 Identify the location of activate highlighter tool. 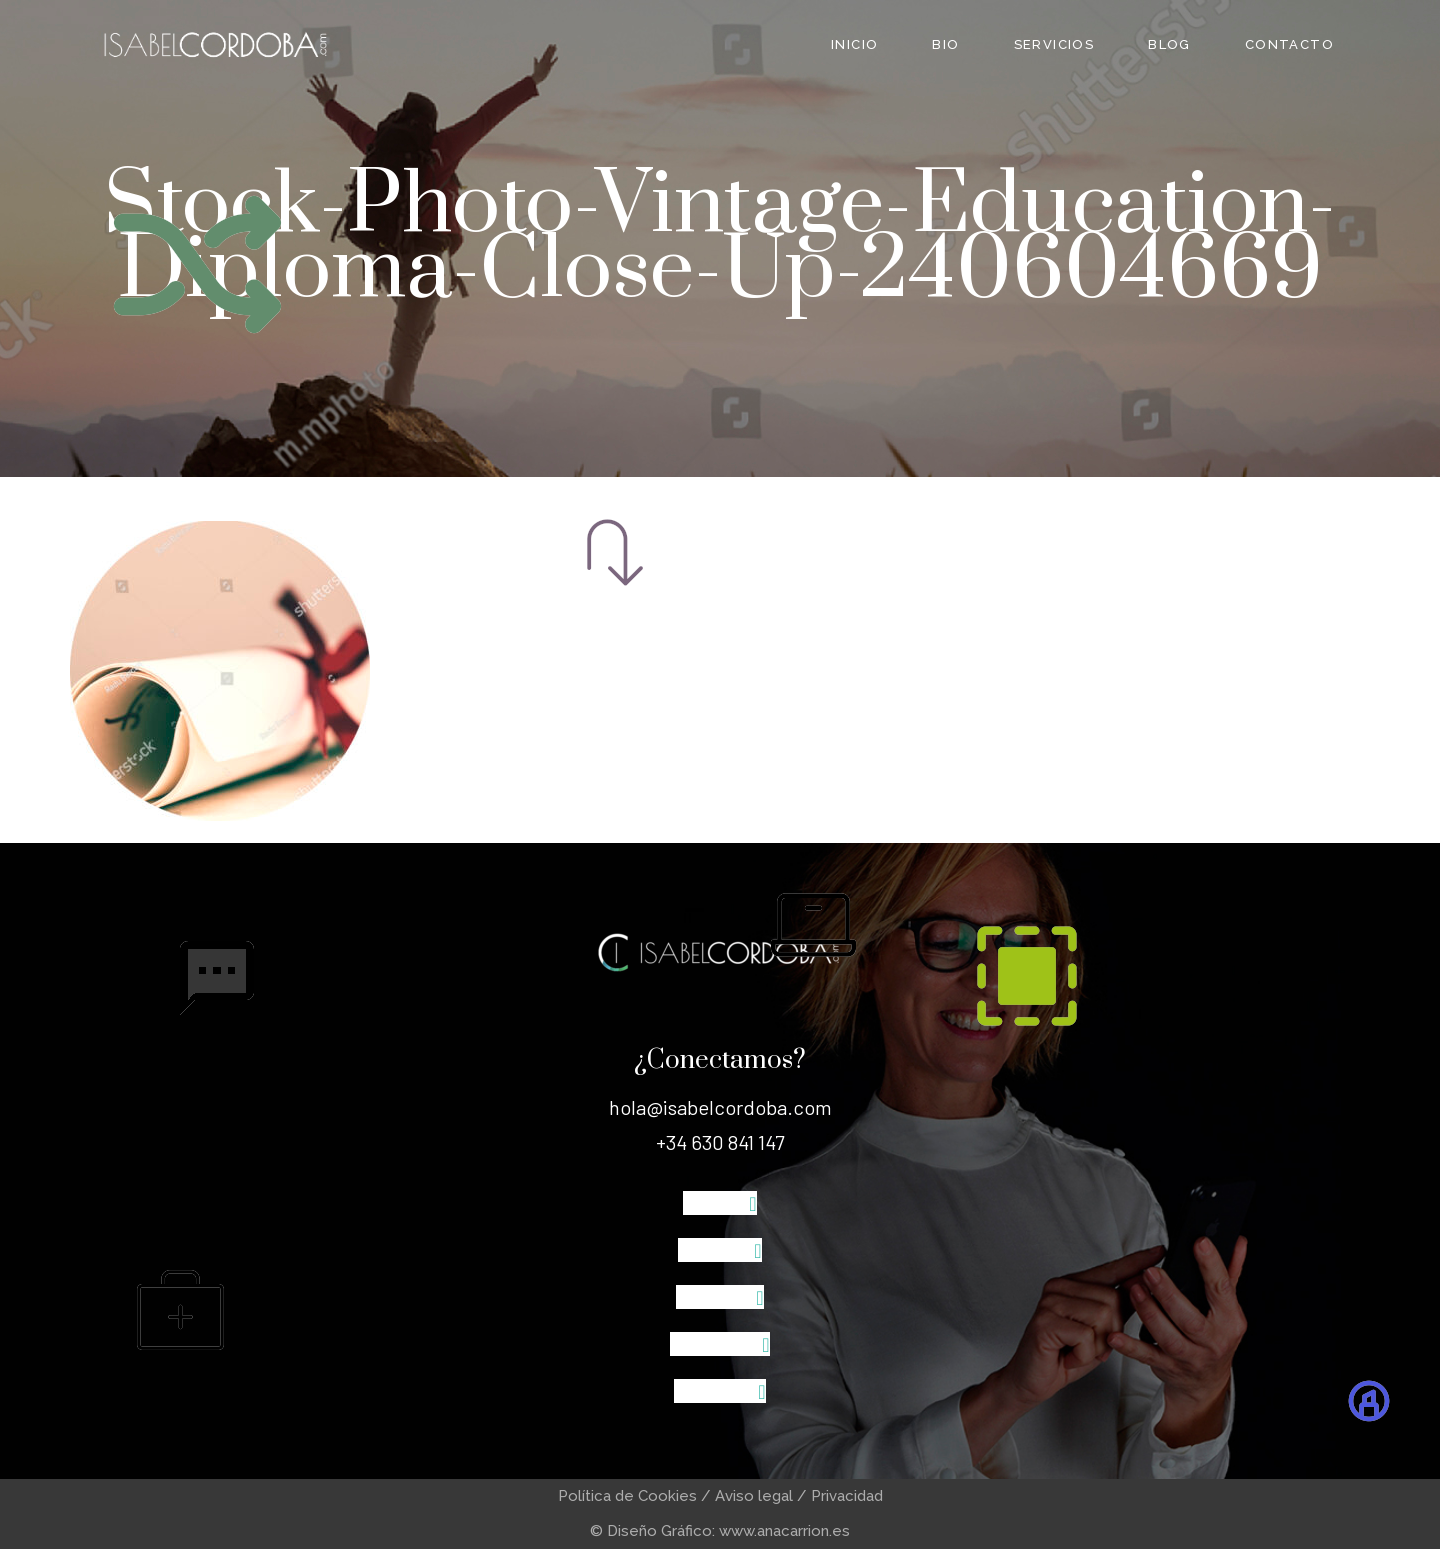
(1369, 1401).